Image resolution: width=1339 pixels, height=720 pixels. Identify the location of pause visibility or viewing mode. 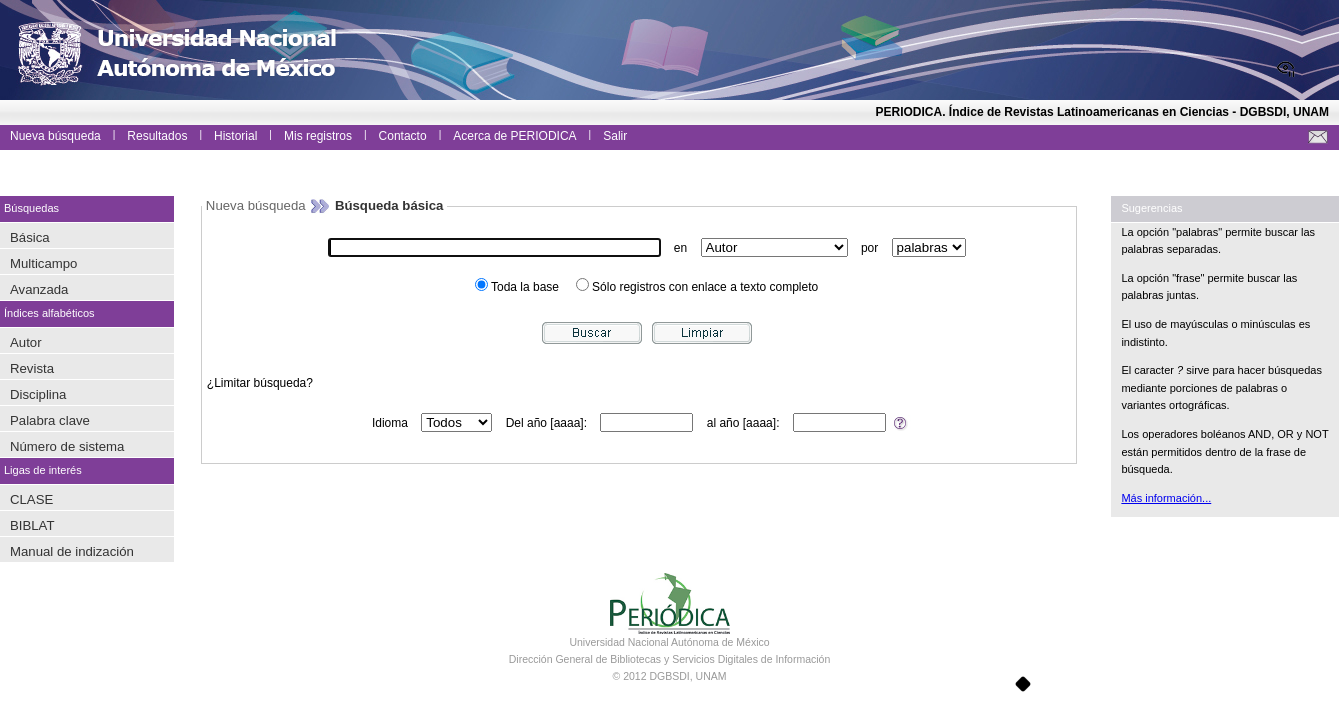
(1285, 67).